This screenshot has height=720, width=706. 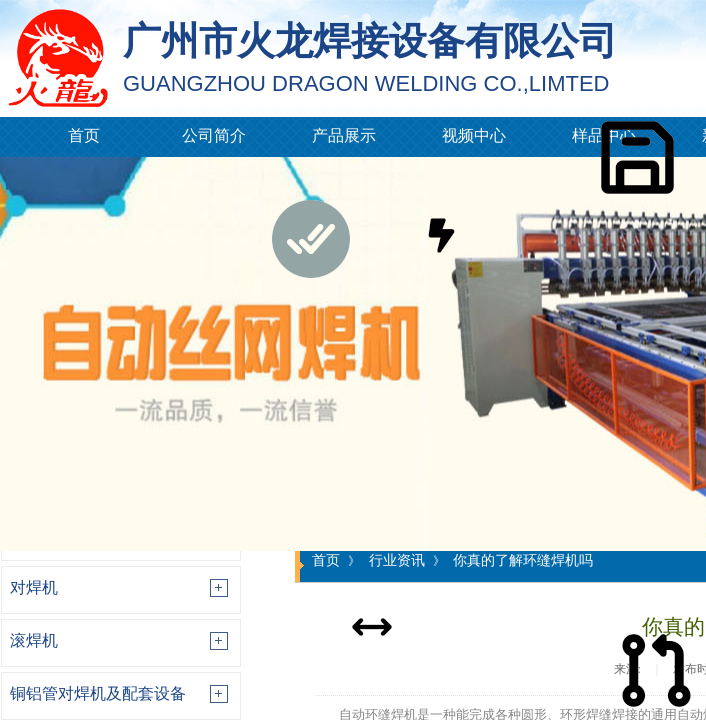 What do you see at coordinates (311, 239) in the screenshot?
I see `indicates task or item has been fully completed` at bounding box center [311, 239].